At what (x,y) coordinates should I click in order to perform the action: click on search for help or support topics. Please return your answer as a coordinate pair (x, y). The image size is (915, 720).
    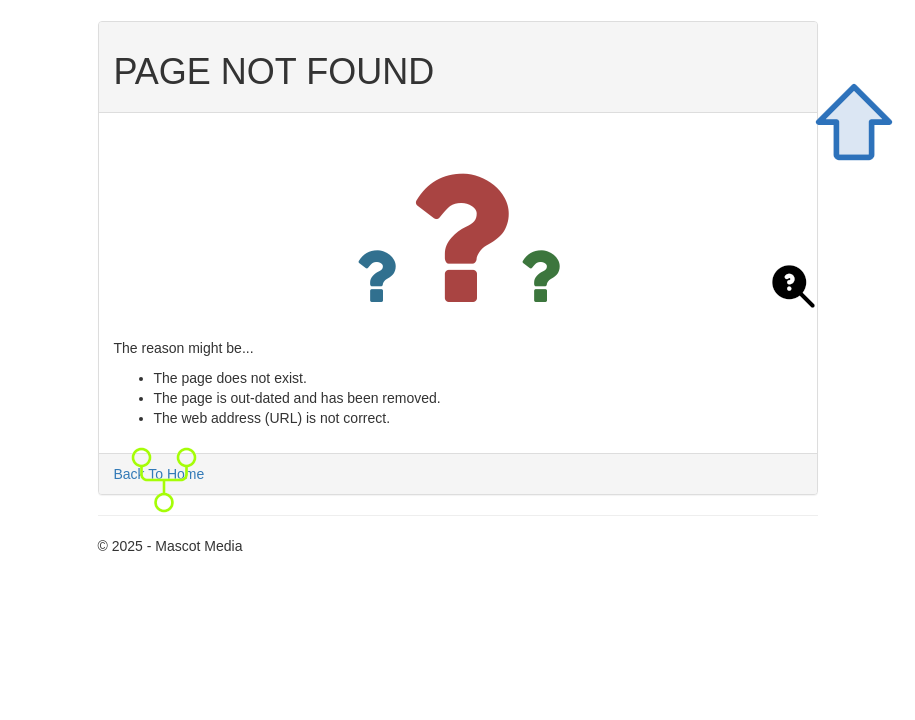
    Looking at the image, I should click on (793, 286).